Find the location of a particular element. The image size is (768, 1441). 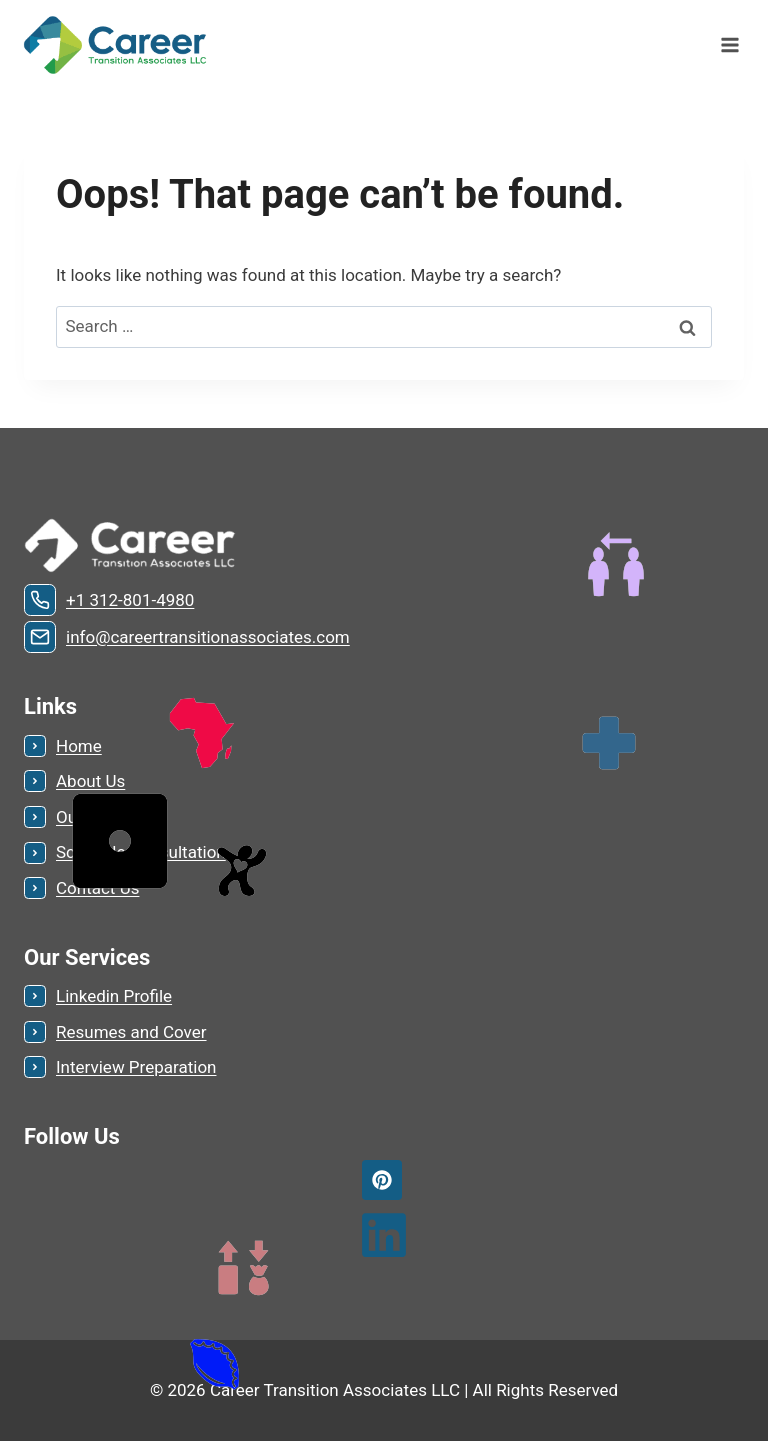

roll the dice is located at coordinates (120, 841).